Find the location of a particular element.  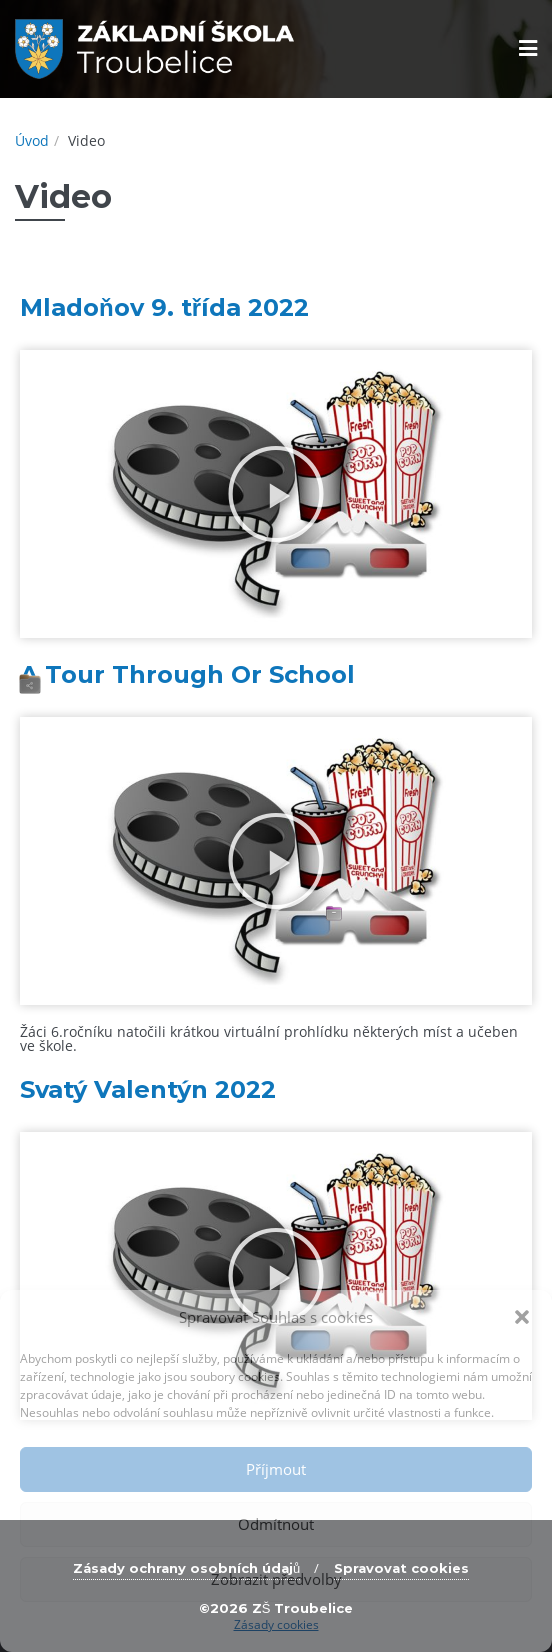

open the file manager application is located at coordinates (334, 913).